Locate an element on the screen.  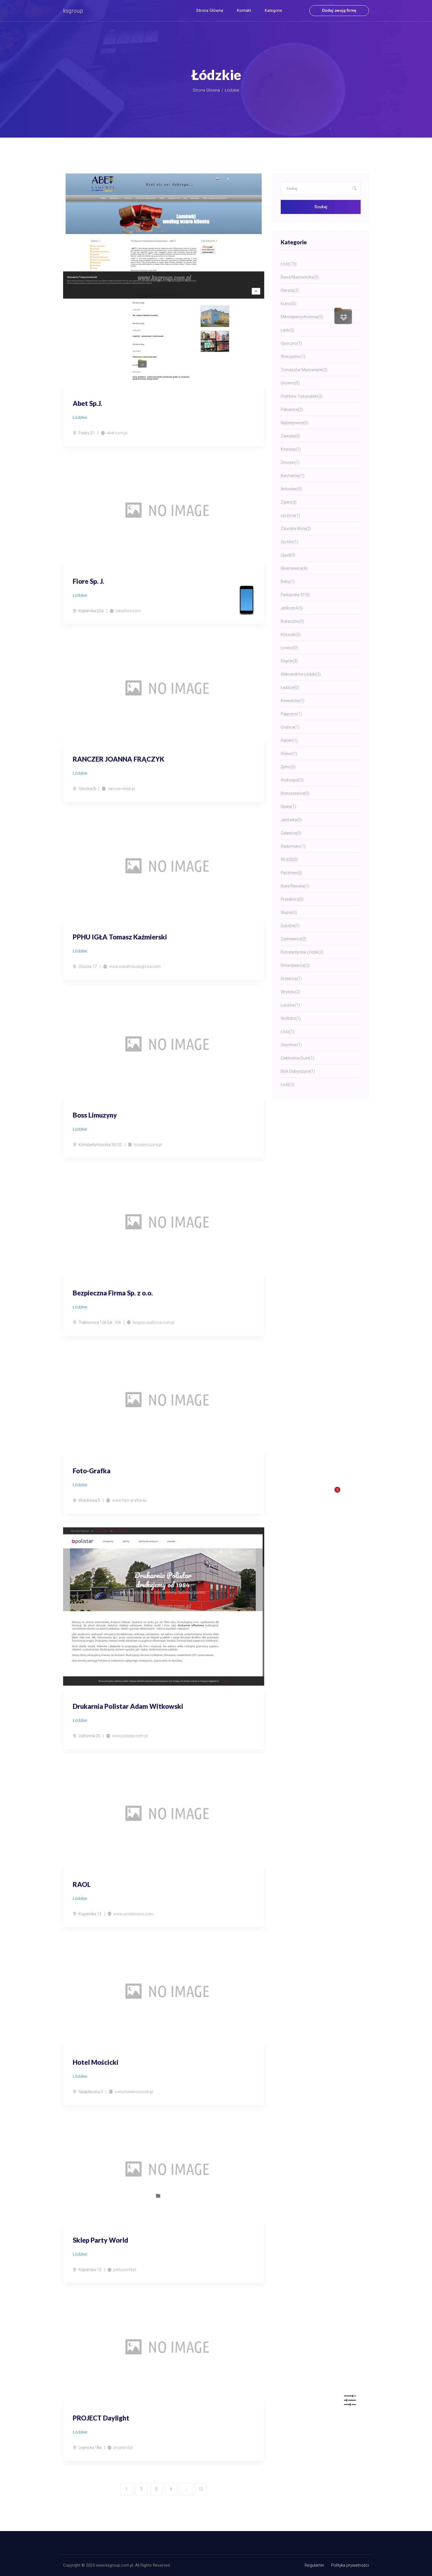
open your dropbox synced folder is located at coordinates (343, 316).